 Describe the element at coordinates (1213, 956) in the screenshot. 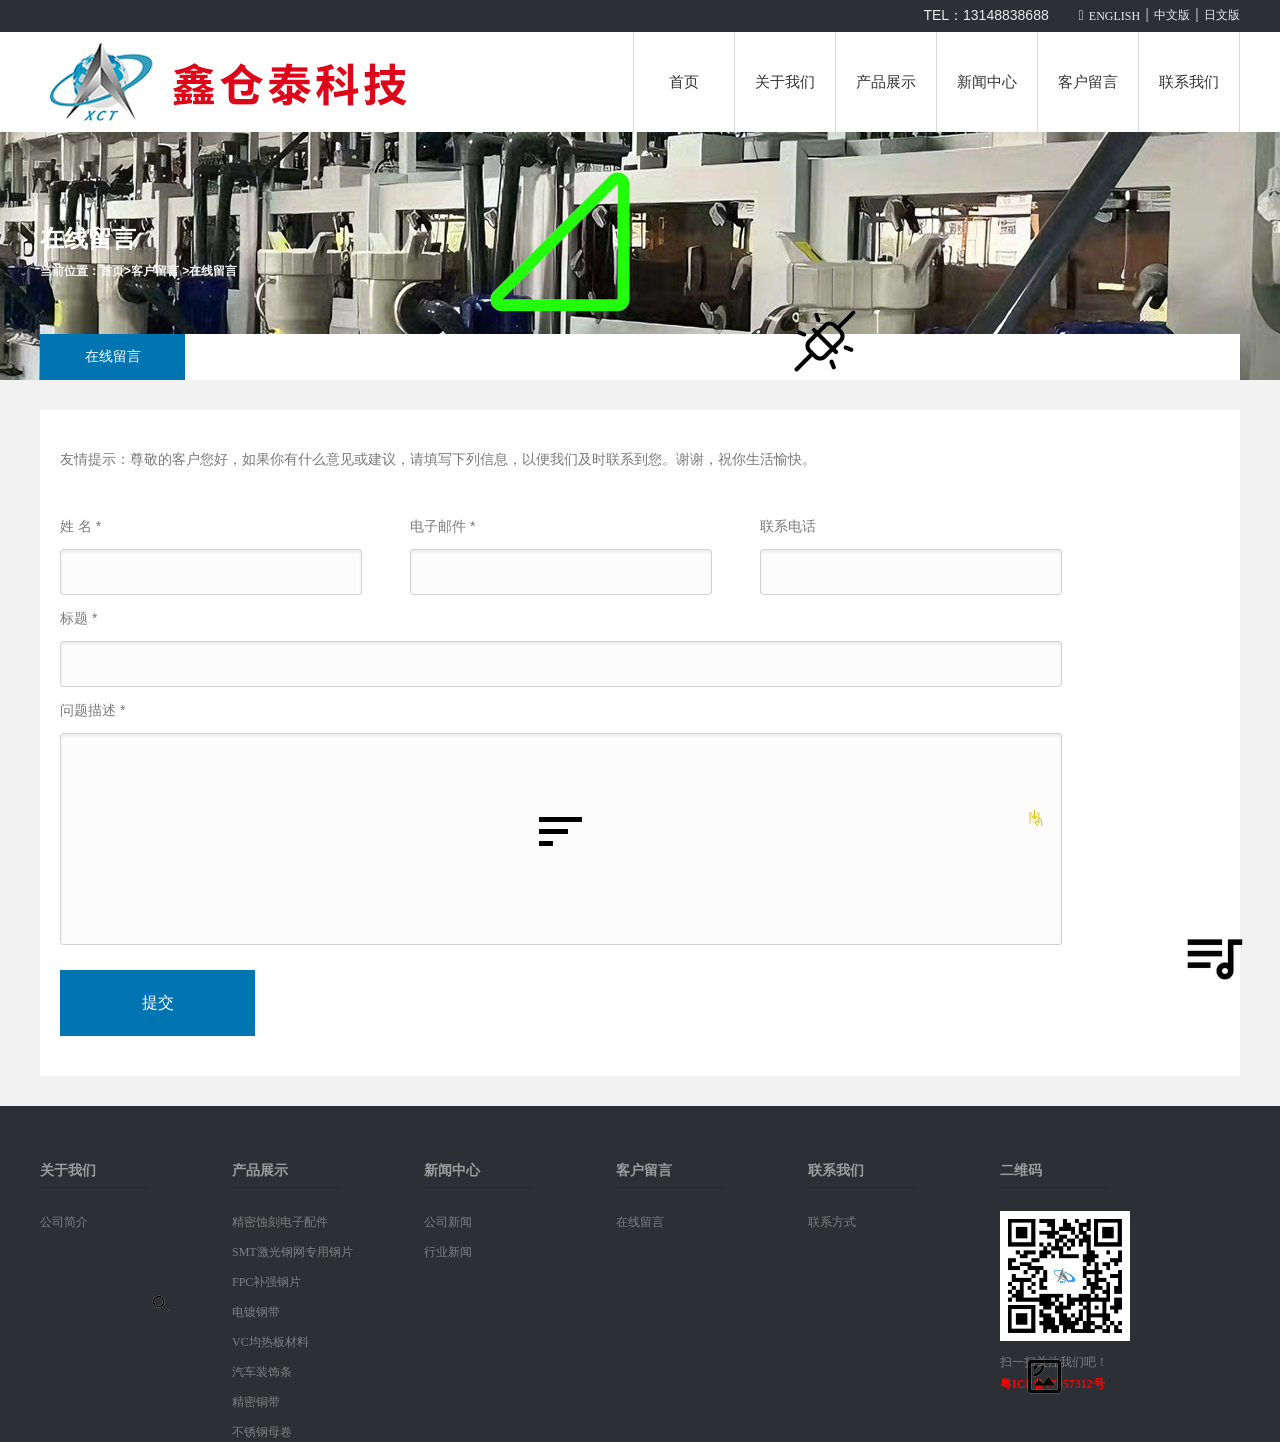

I see `view music queue or playlist` at that location.